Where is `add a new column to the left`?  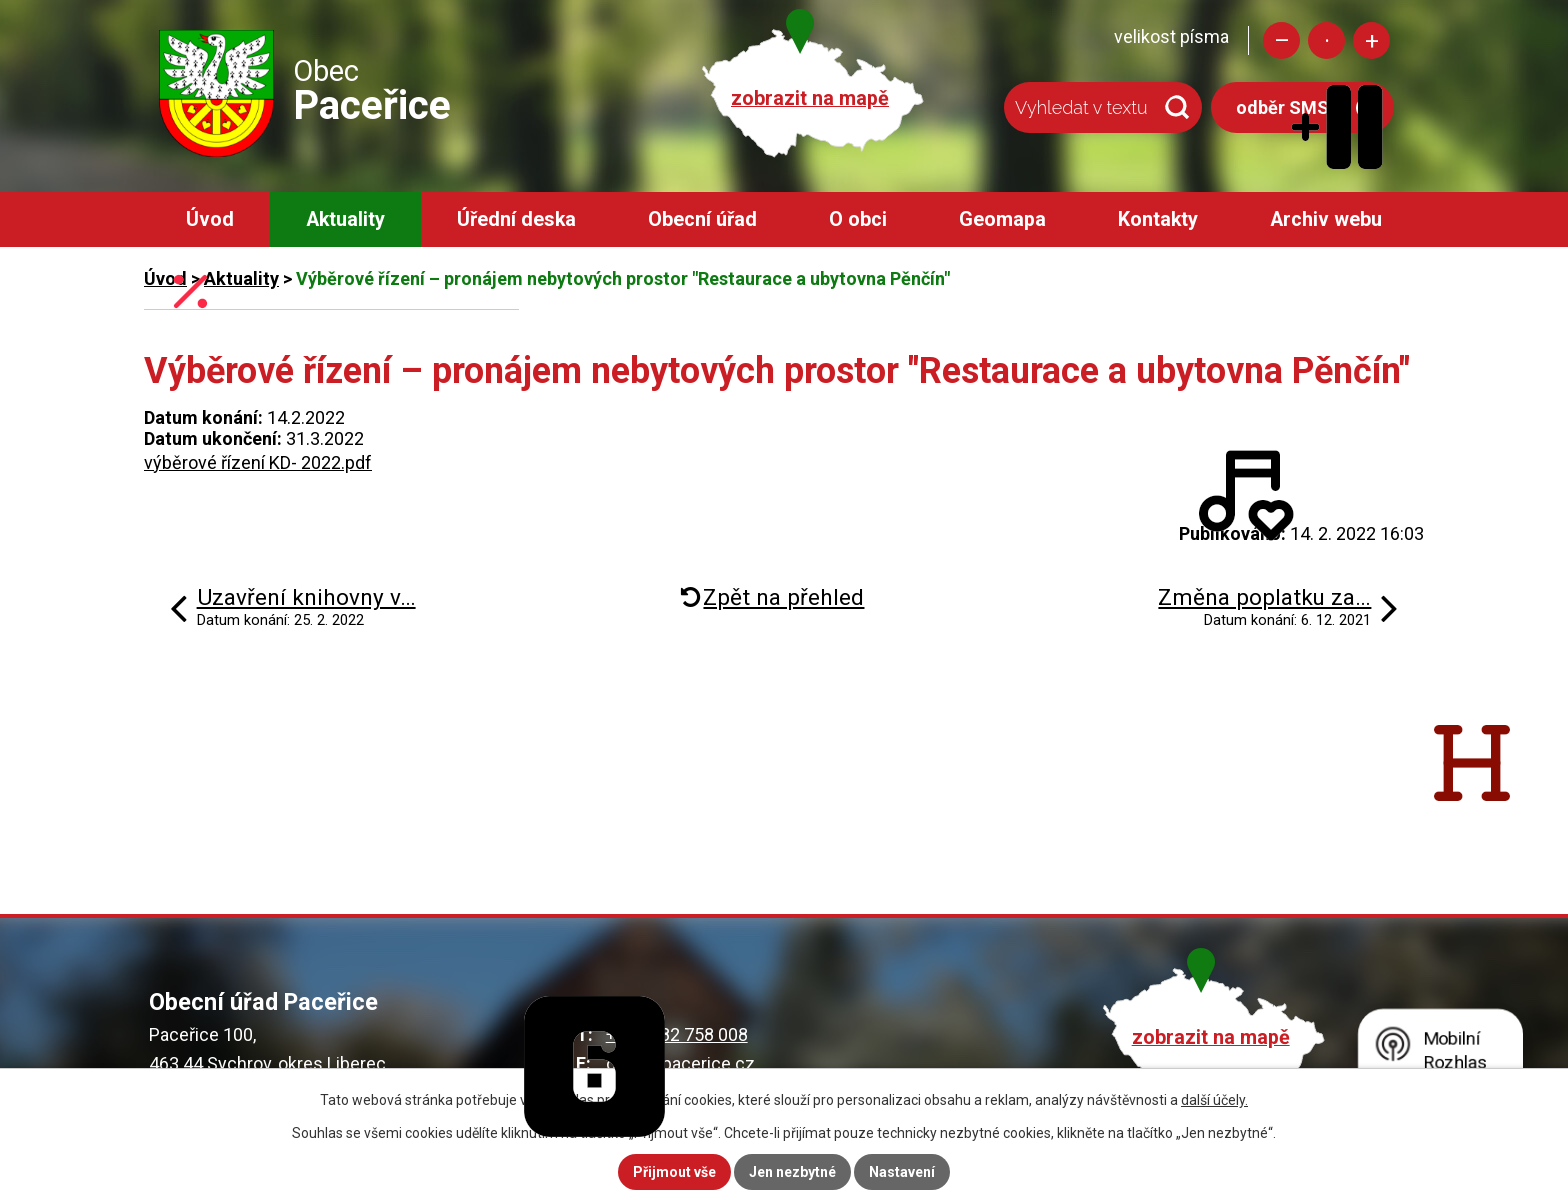
add a new column to the left is located at coordinates (1344, 127).